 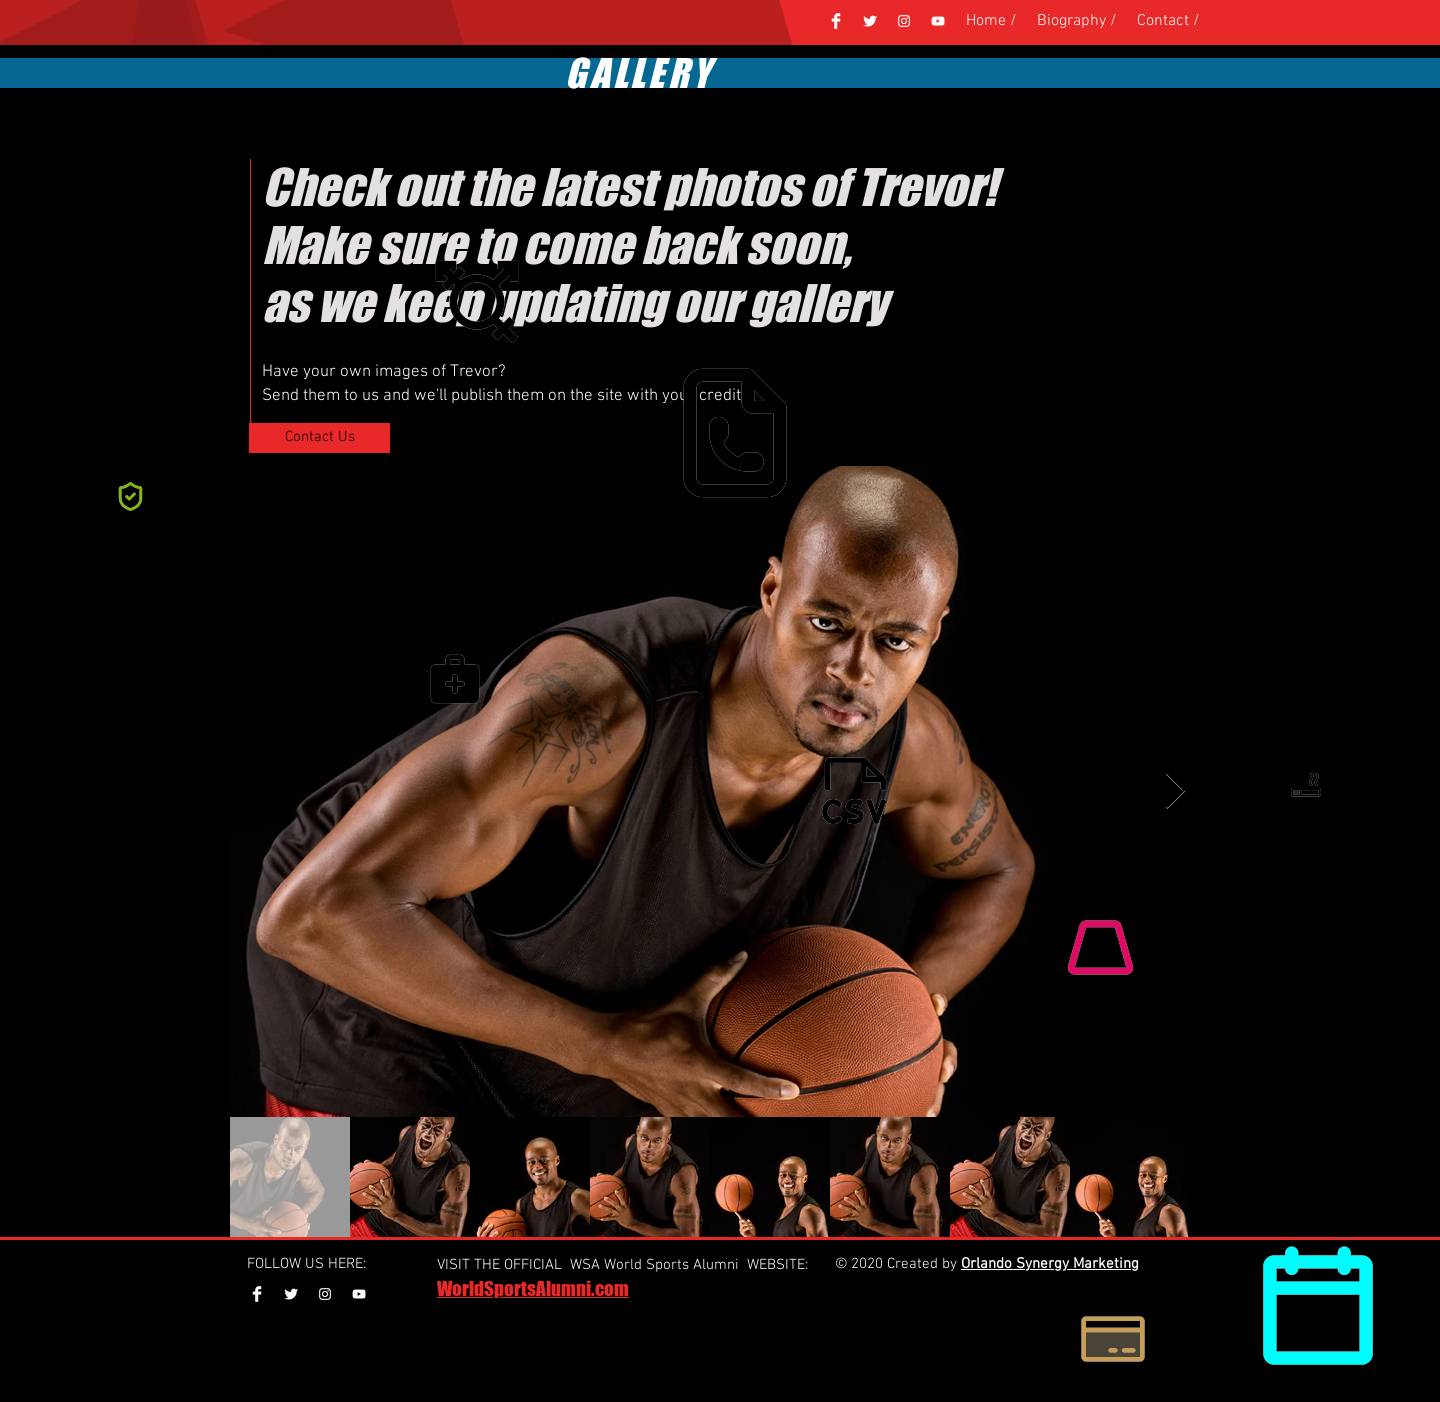 What do you see at coordinates (1100, 947) in the screenshot?
I see `apply vertical skew transformation to selected object` at bounding box center [1100, 947].